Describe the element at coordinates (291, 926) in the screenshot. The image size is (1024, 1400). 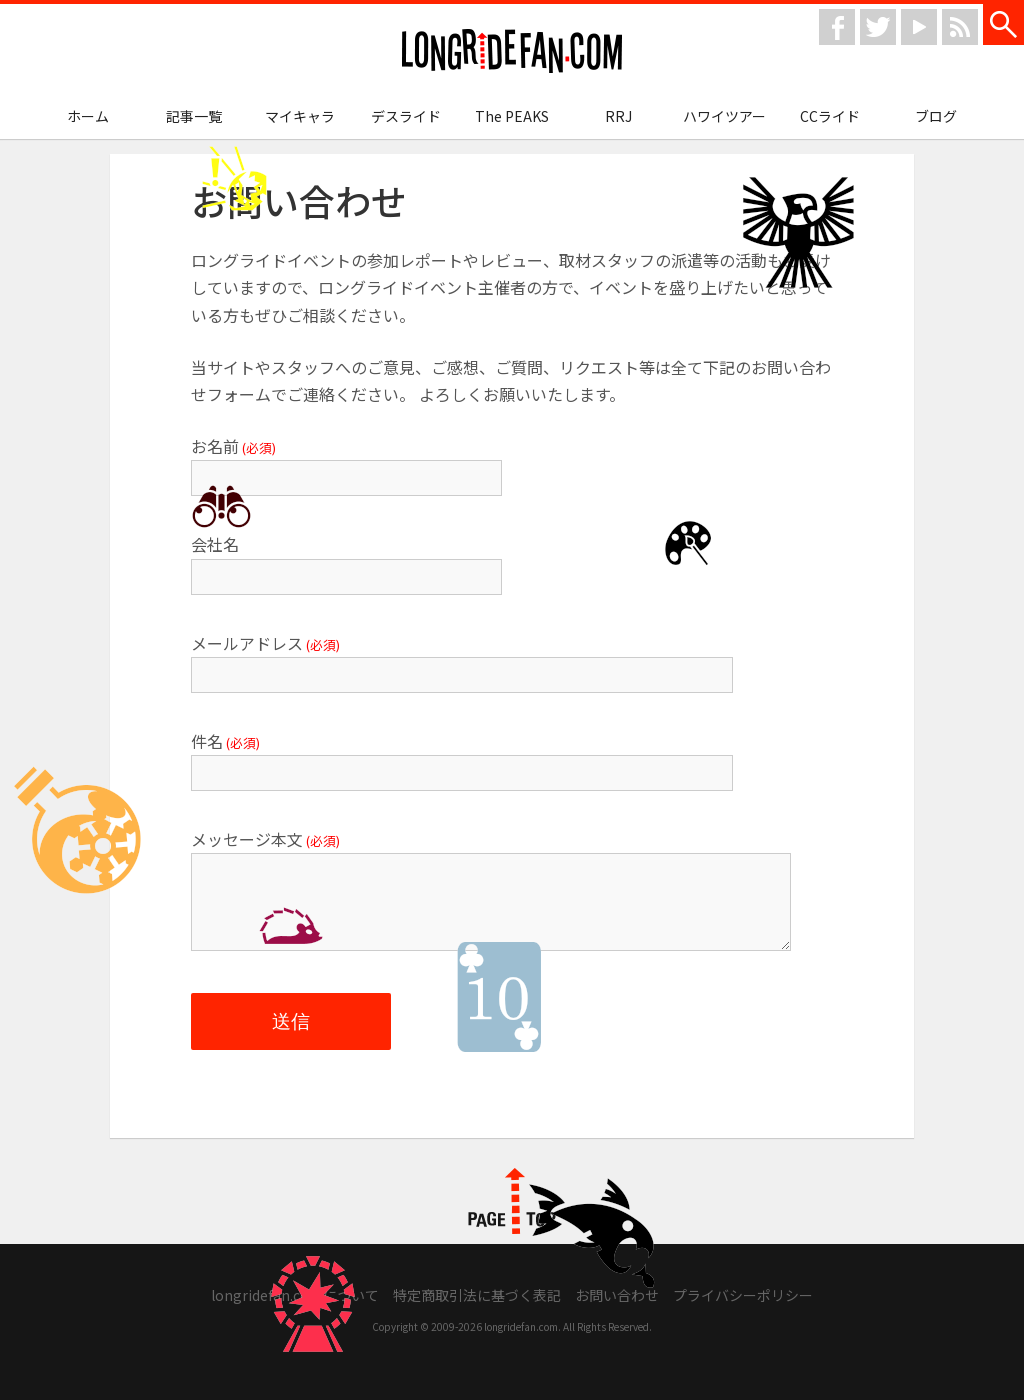
I see `decorative animal icon for games or profiles` at that location.